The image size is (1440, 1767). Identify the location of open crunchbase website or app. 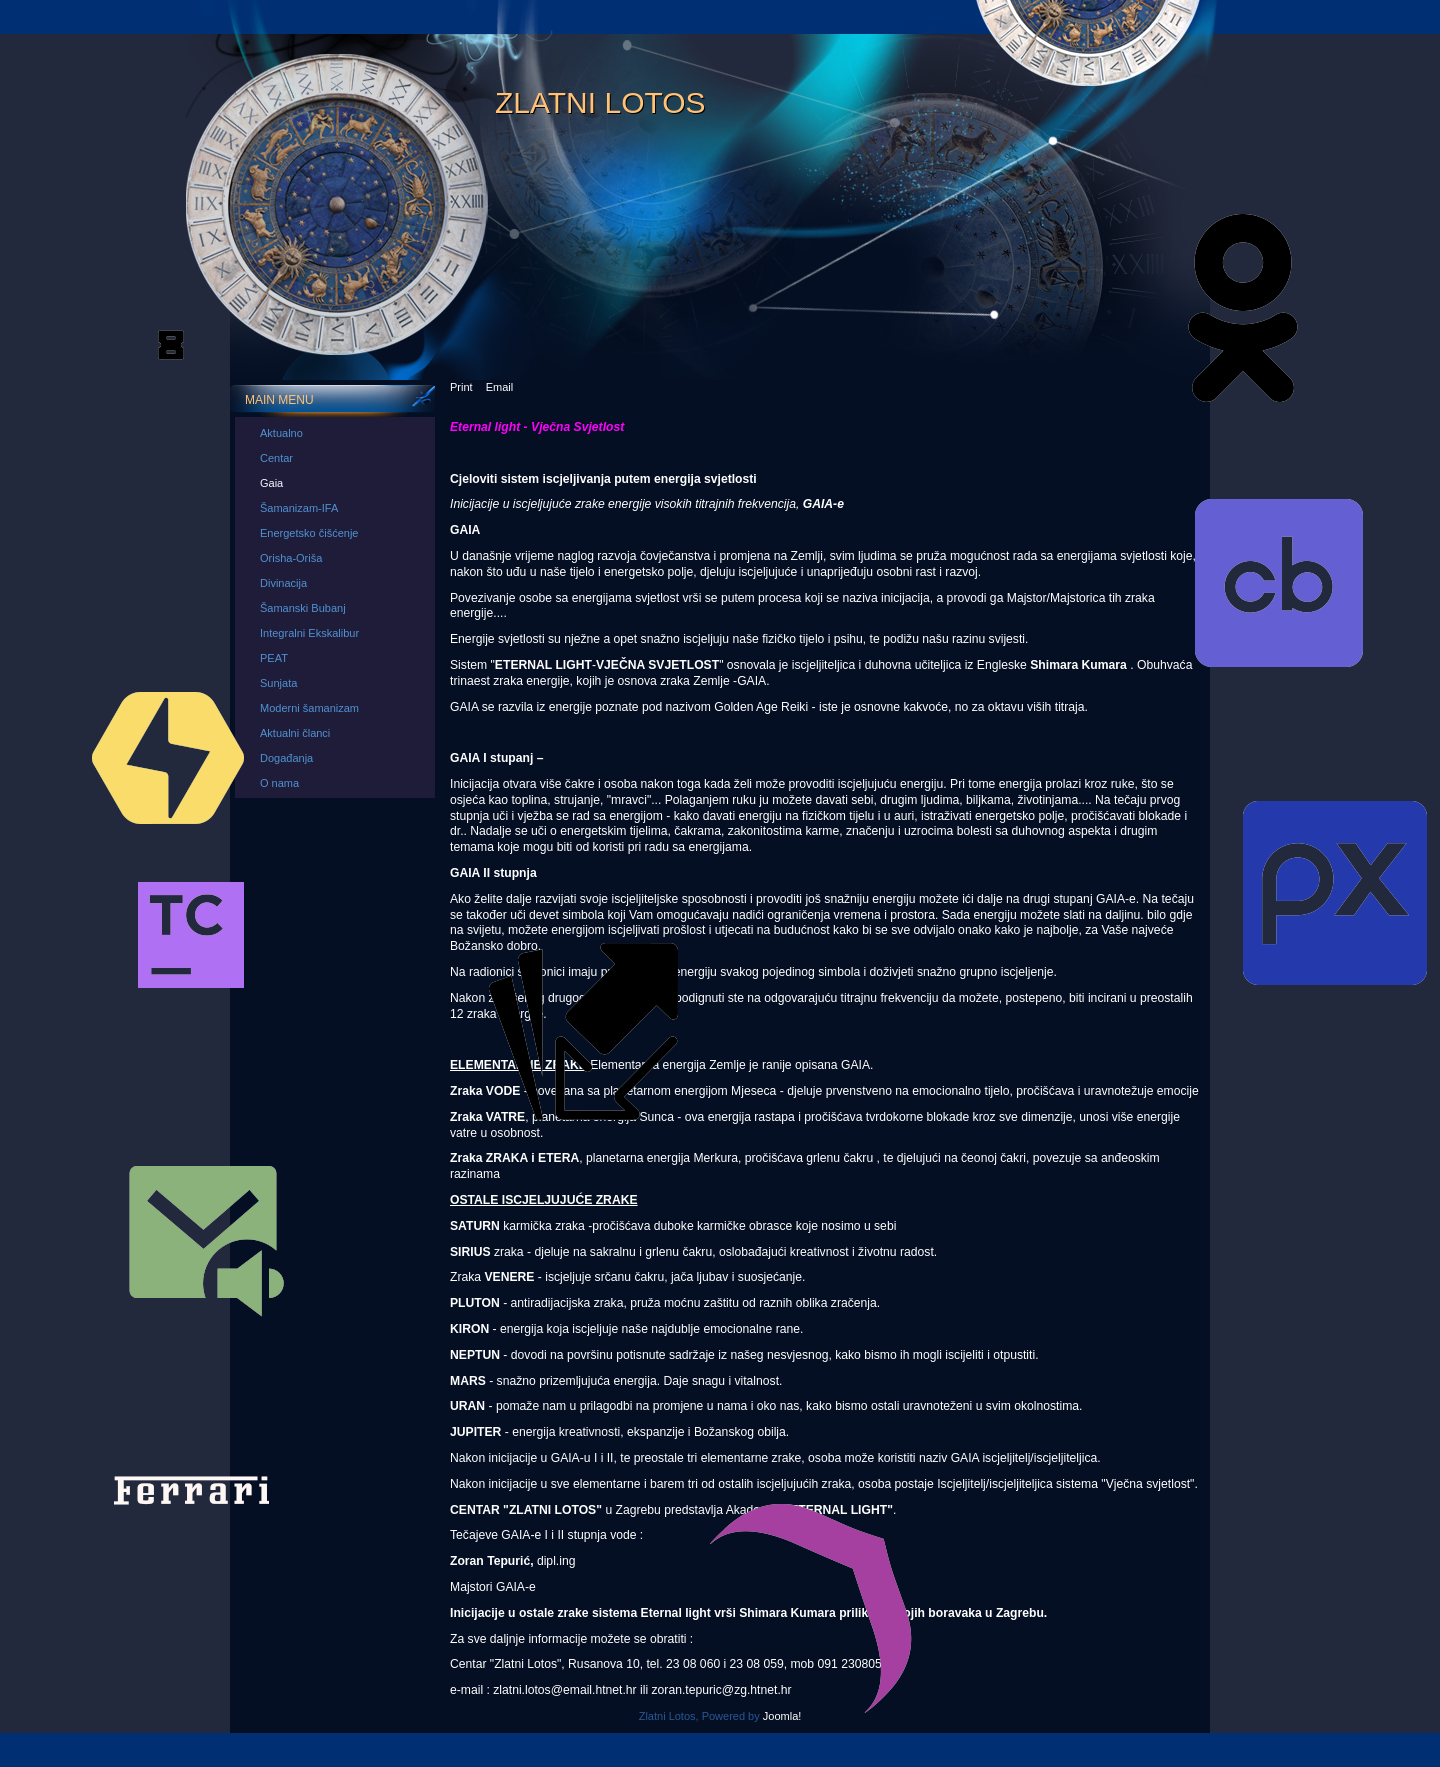
(1279, 583).